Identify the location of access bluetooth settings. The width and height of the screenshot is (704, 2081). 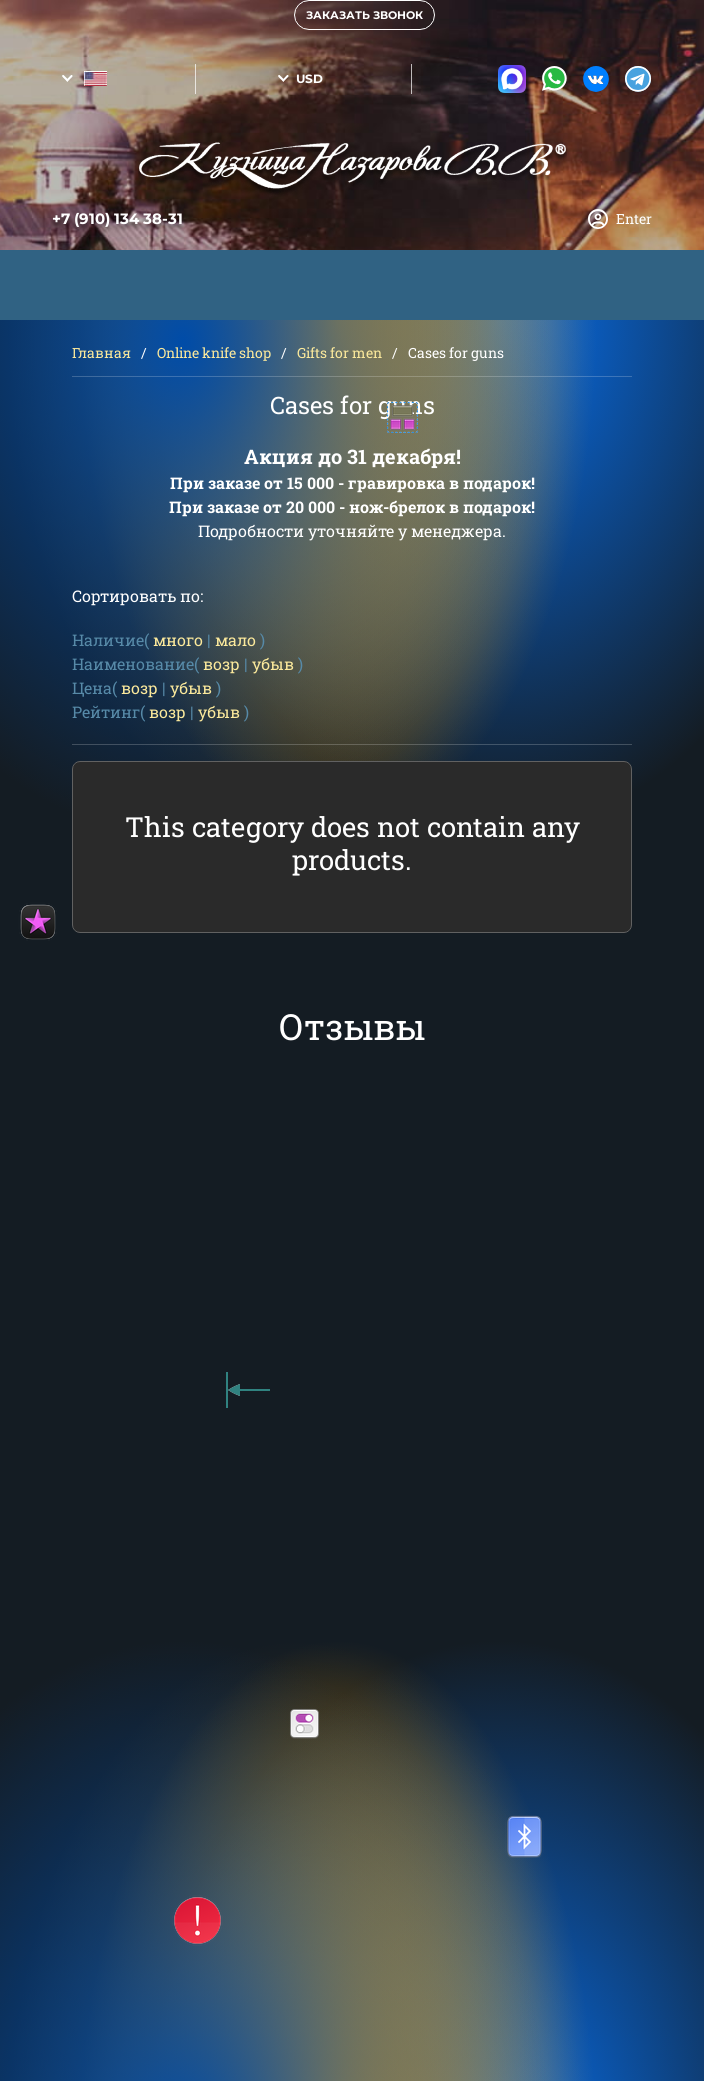
(524, 1836).